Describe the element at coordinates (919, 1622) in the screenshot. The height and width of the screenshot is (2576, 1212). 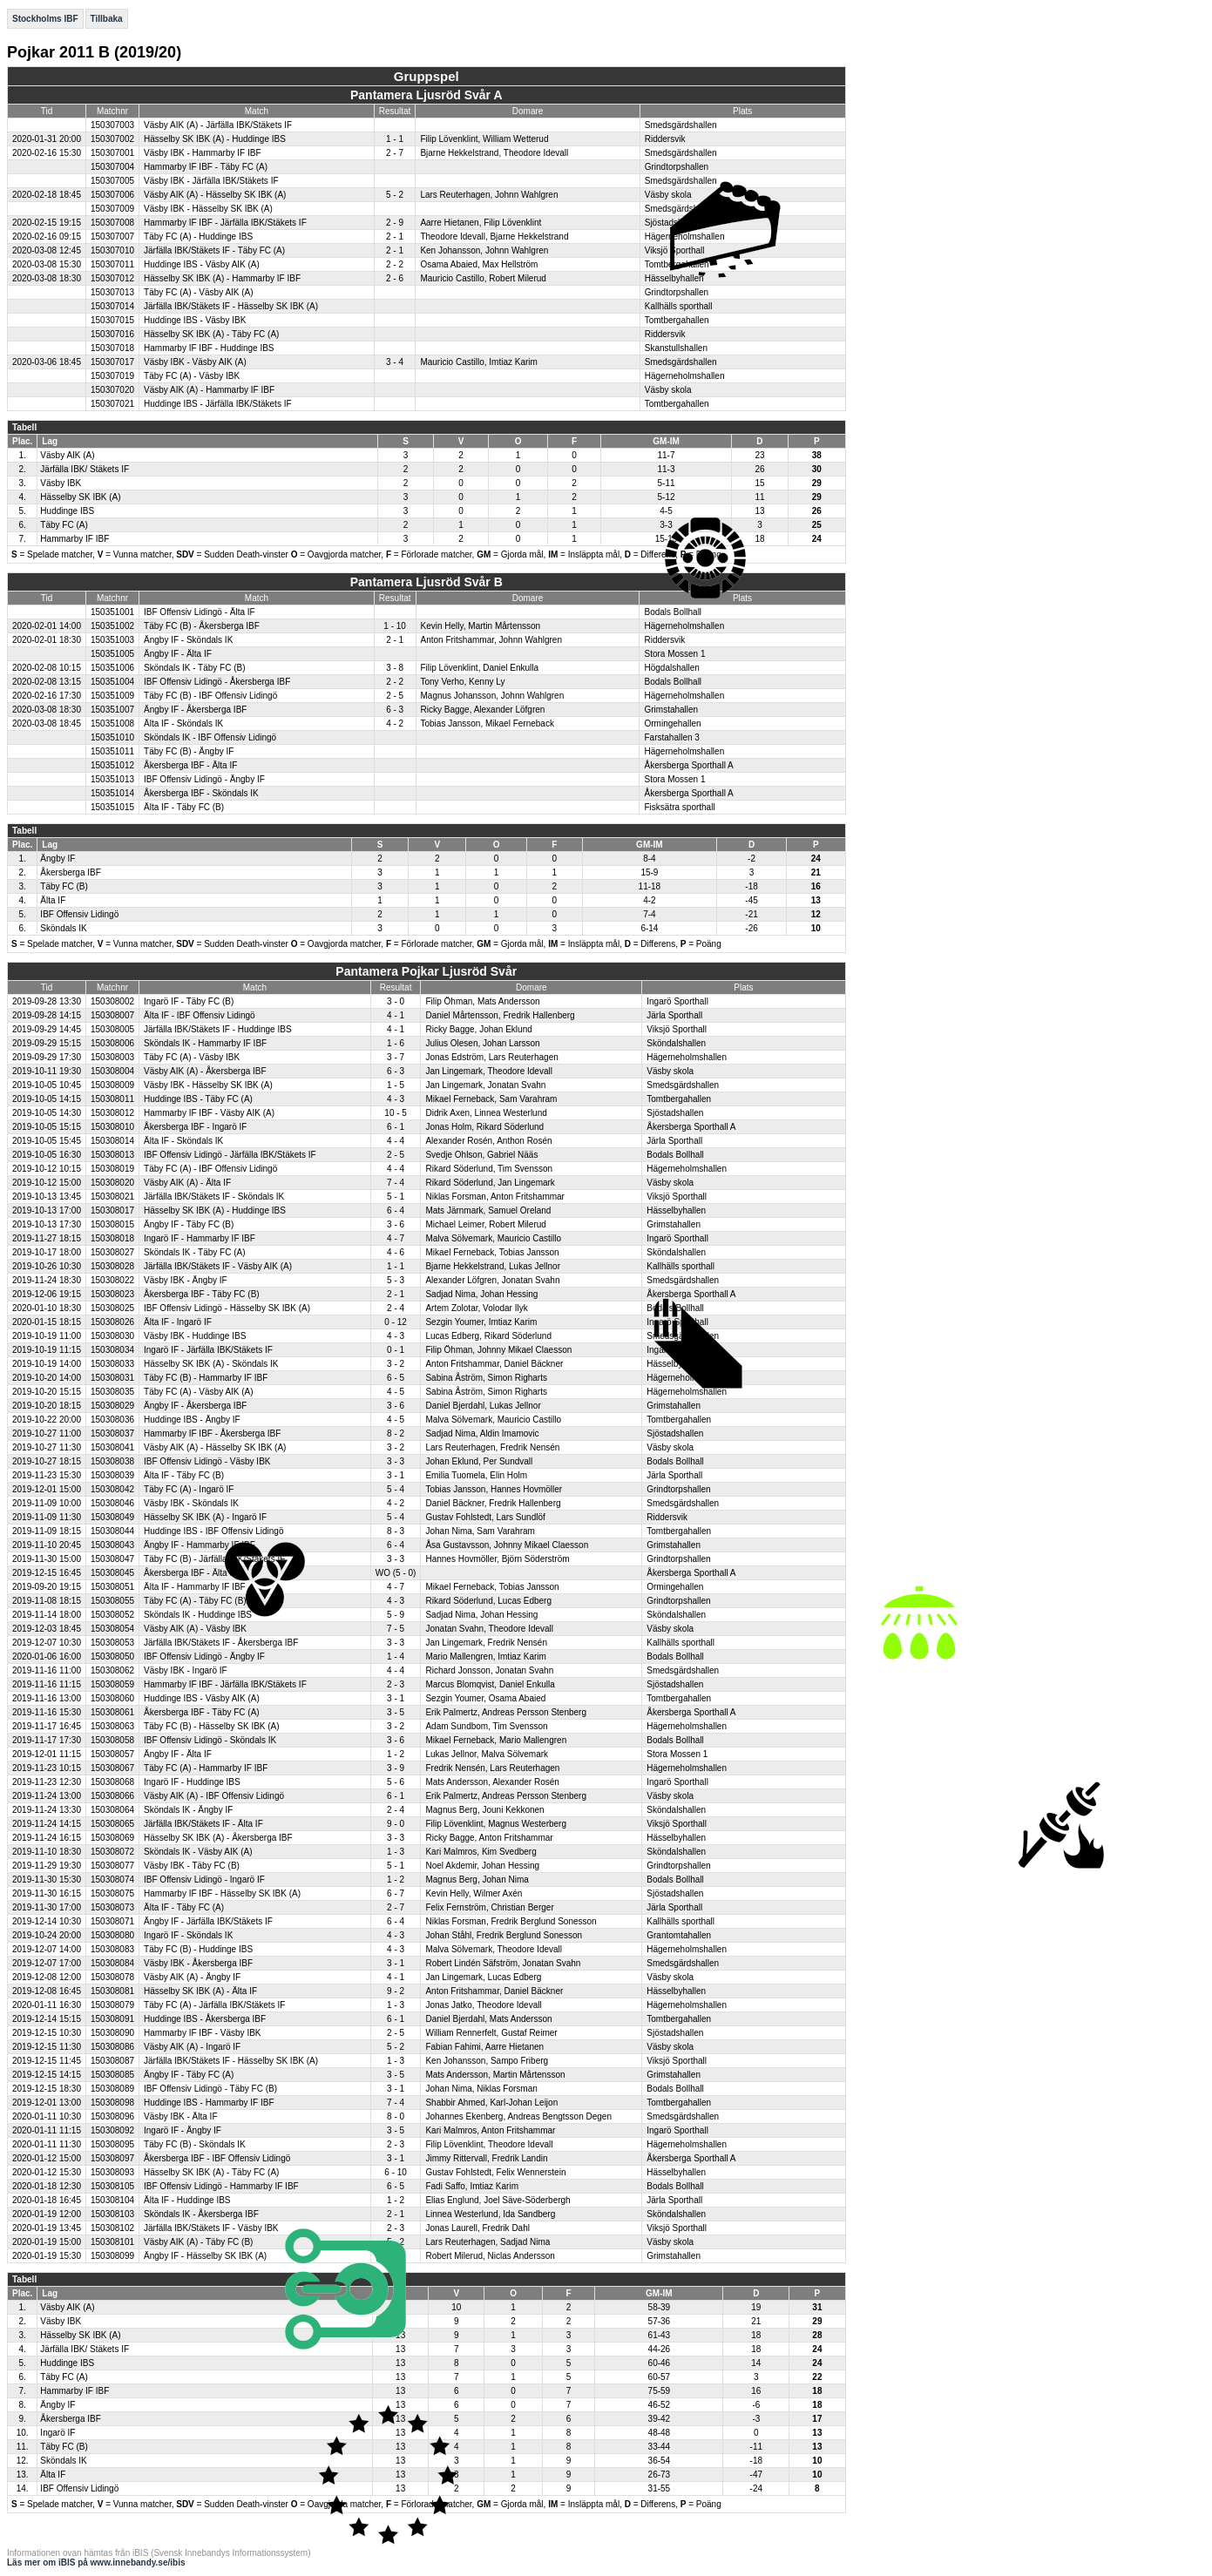
I see `view incubator status or settings` at that location.